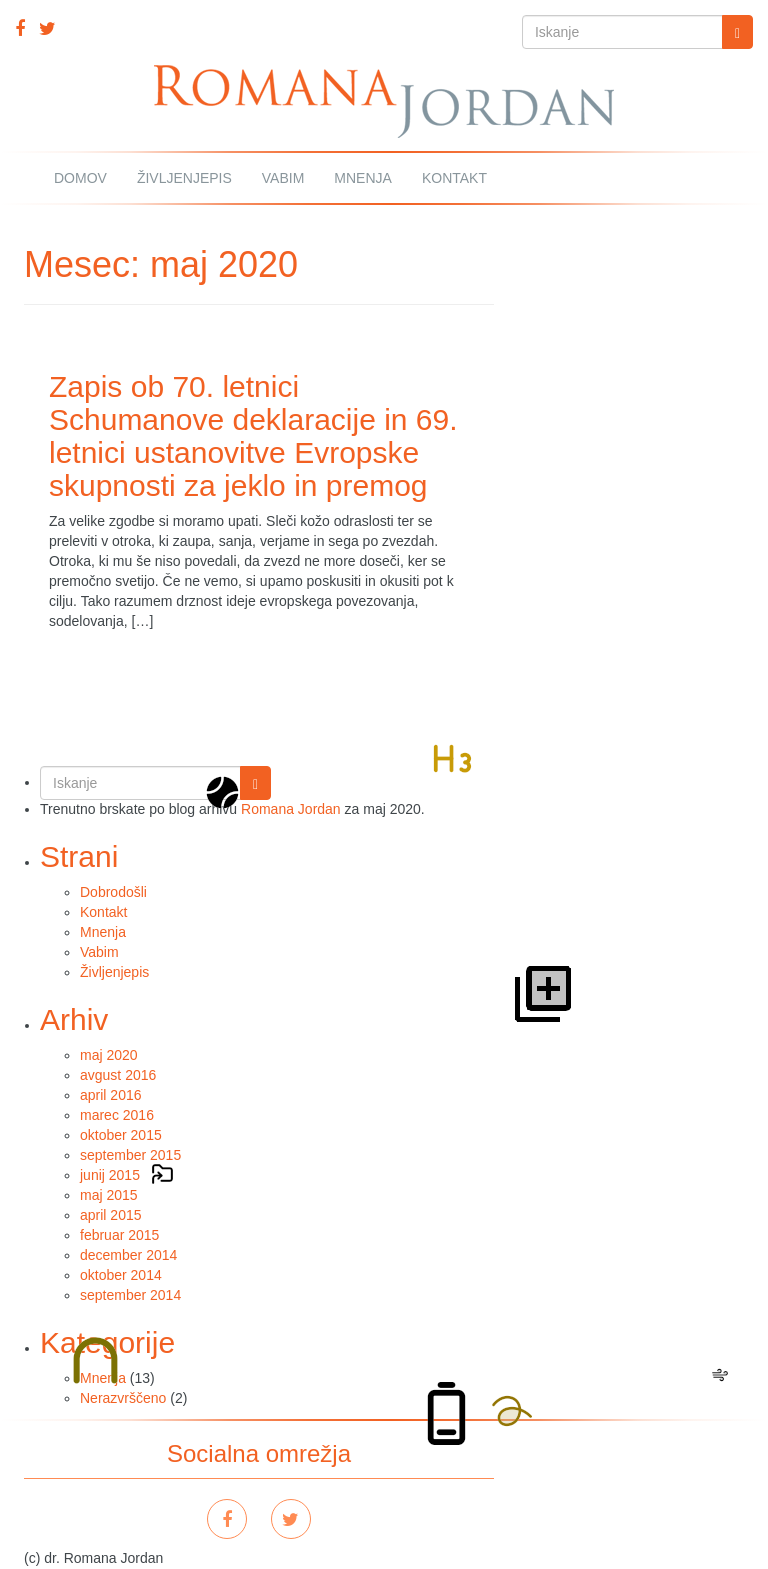 This screenshot has height=1569, width=768. What do you see at coordinates (720, 1375) in the screenshot?
I see `view current wind conditions` at bounding box center [720, 1375].